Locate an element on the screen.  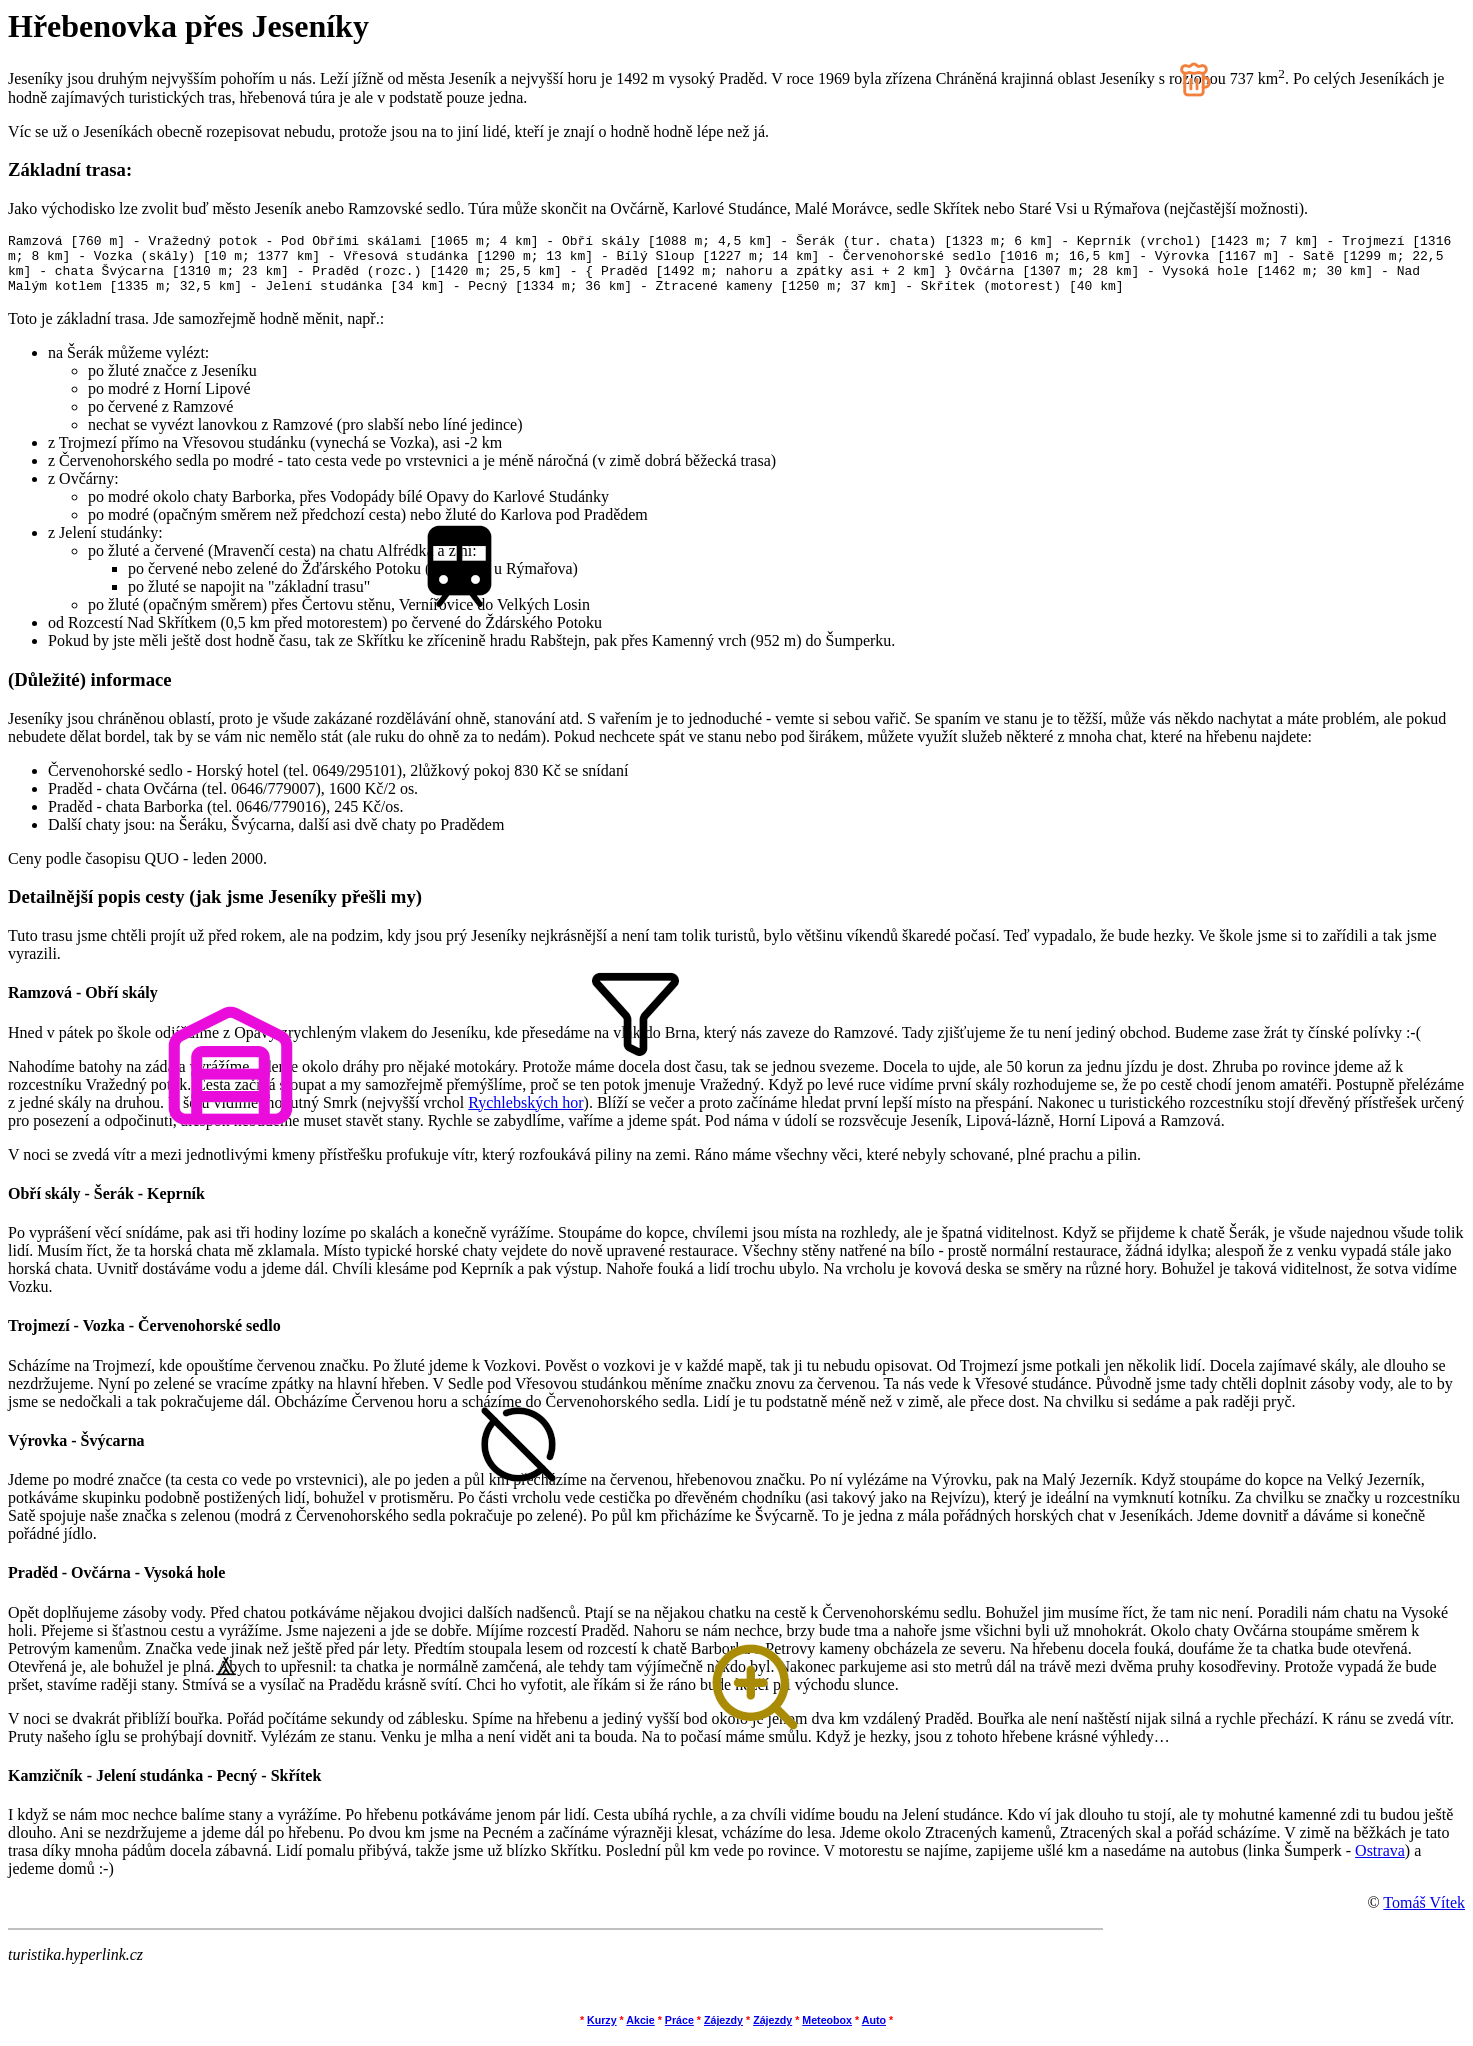
filter or sort content is located at coordinates (635, 1012).